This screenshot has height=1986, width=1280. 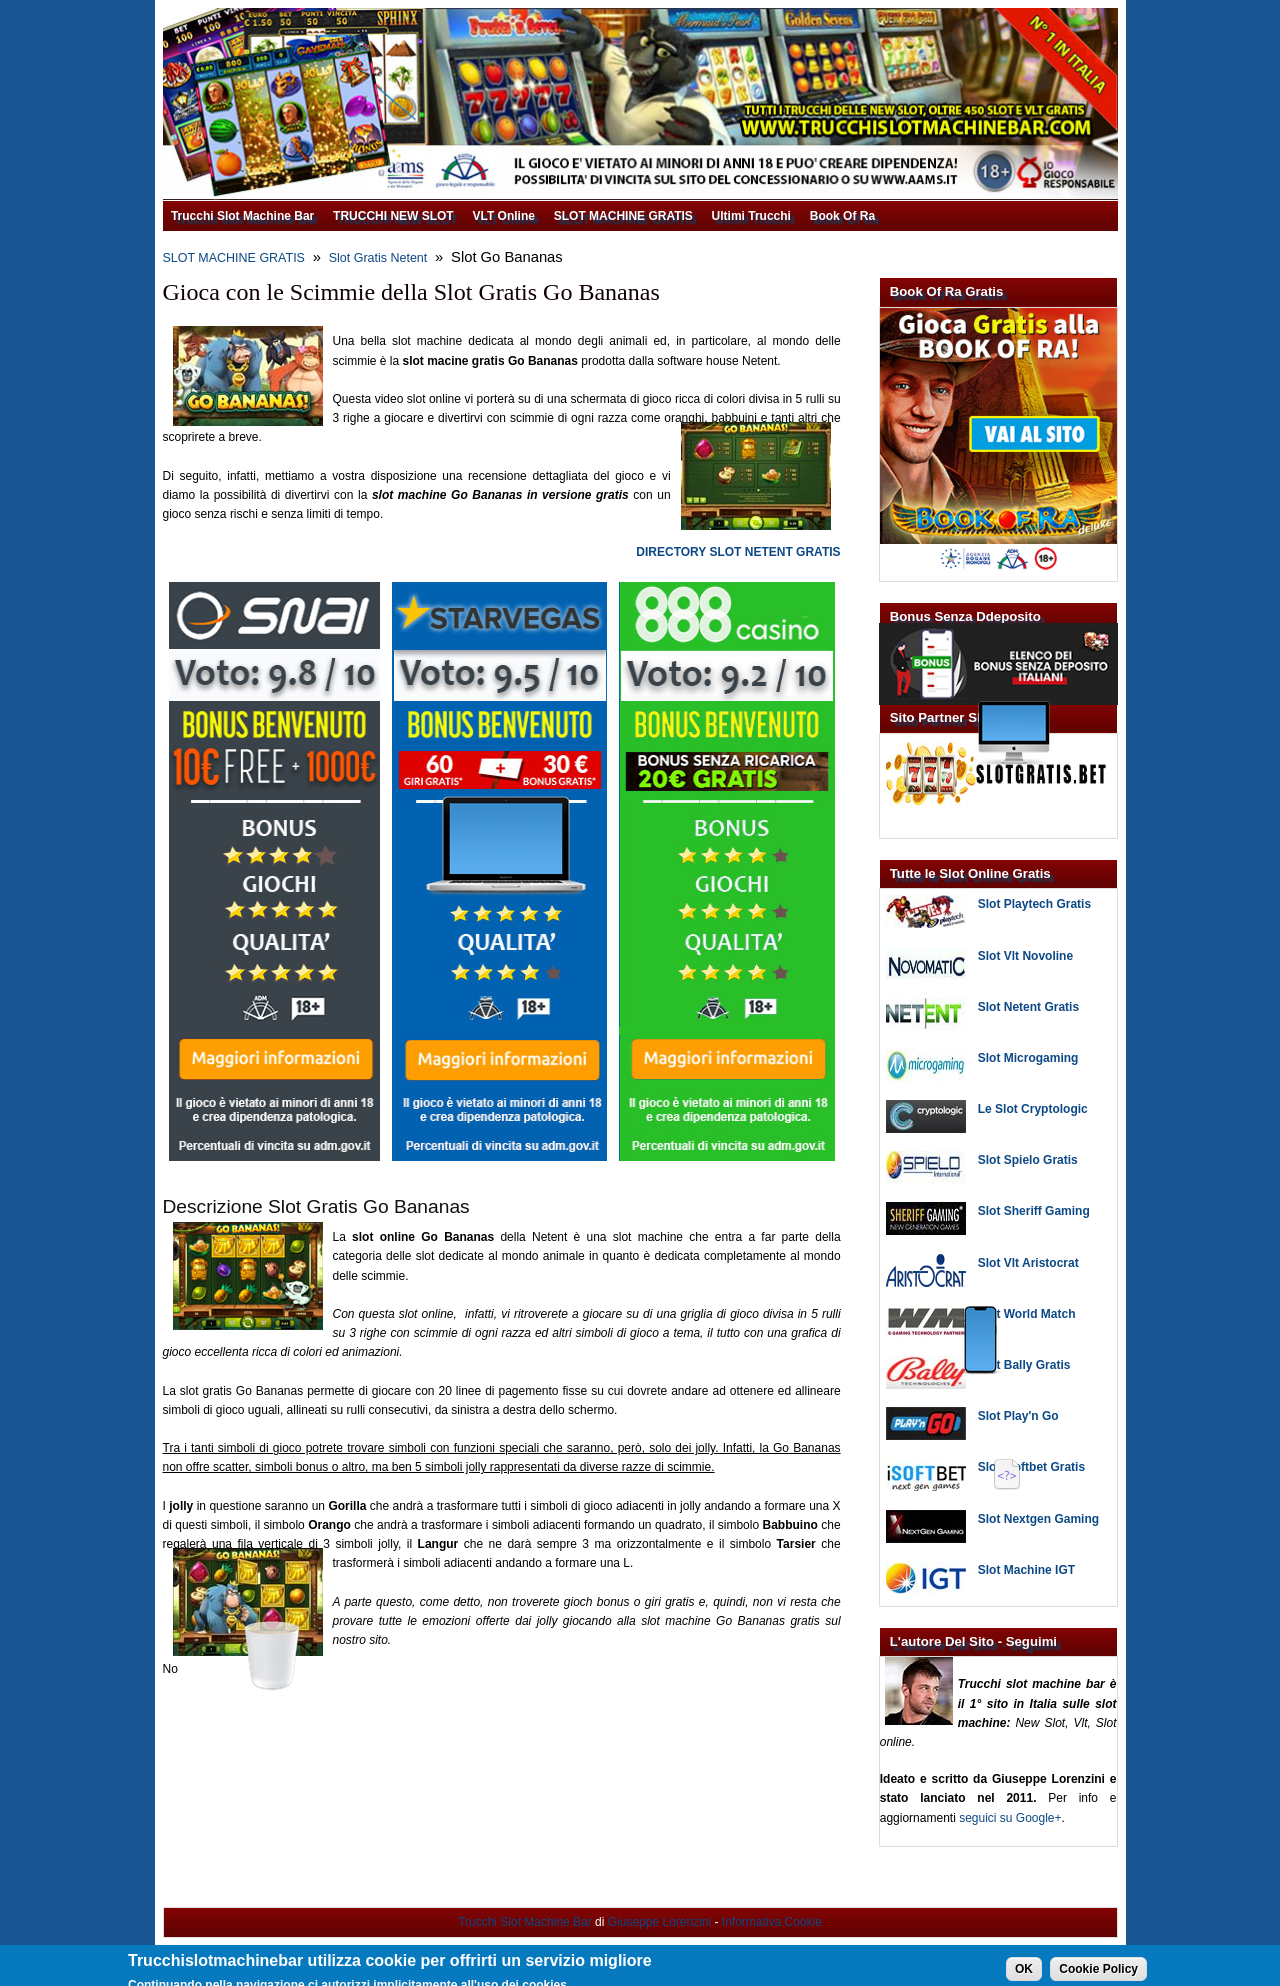 I want to click on represents this macbook pro device in system settings, so click(x=506, y=840).